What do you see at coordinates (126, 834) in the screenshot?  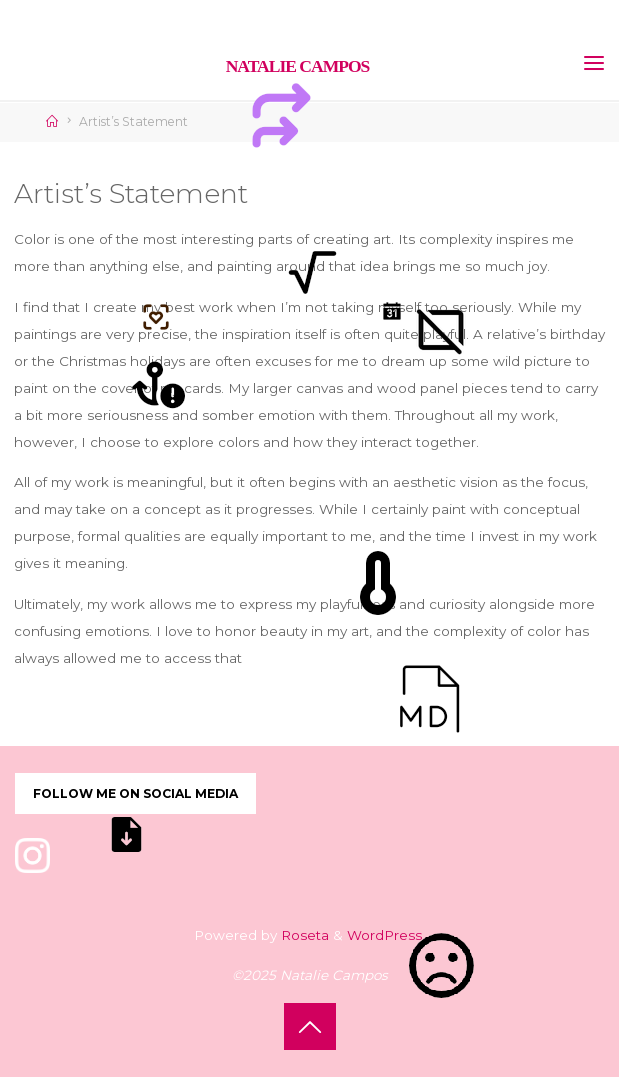 I see `download a file` at bounding box center [126, 834].